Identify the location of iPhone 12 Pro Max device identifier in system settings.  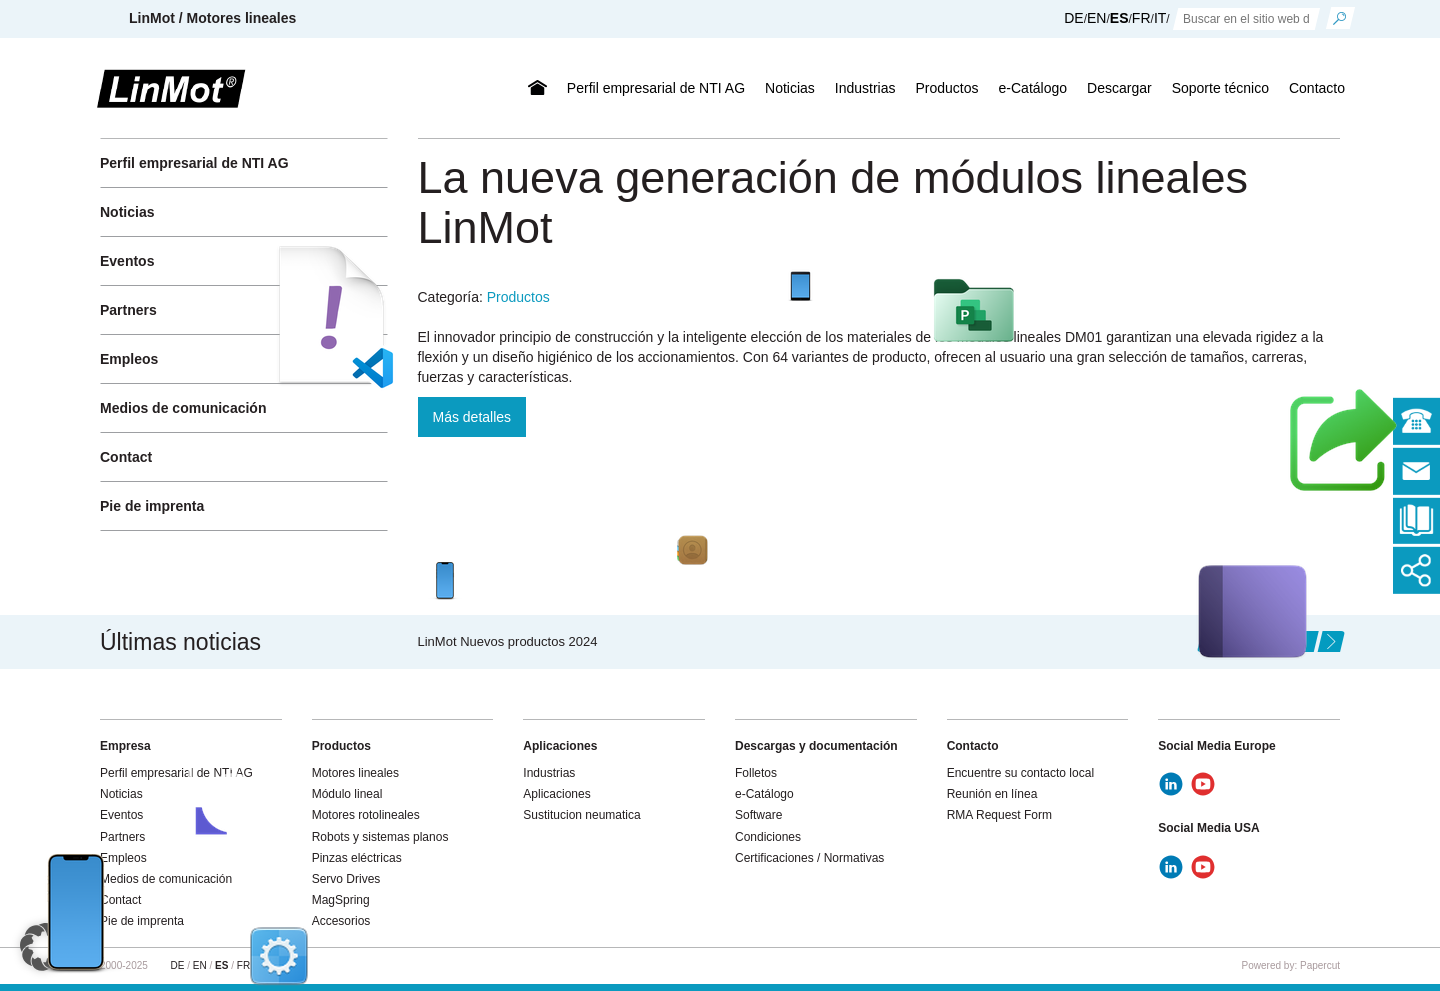
(76, 914).